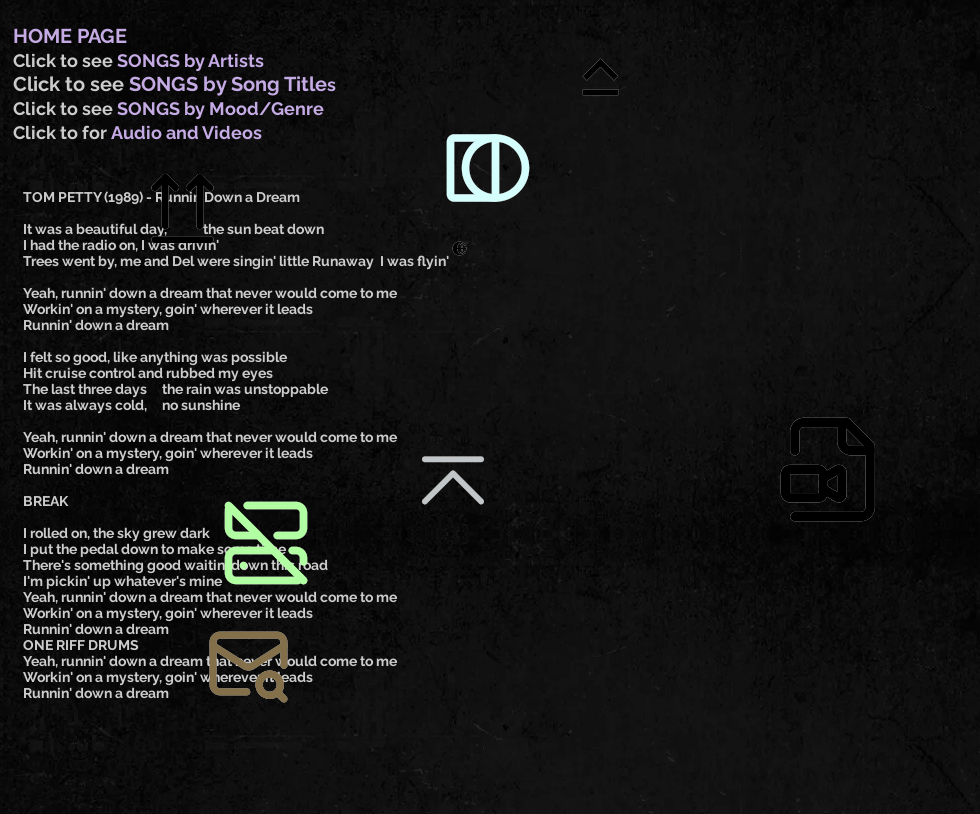  I want to click on indicates caps lock is enabled on the keyboard, so click(600, 77).